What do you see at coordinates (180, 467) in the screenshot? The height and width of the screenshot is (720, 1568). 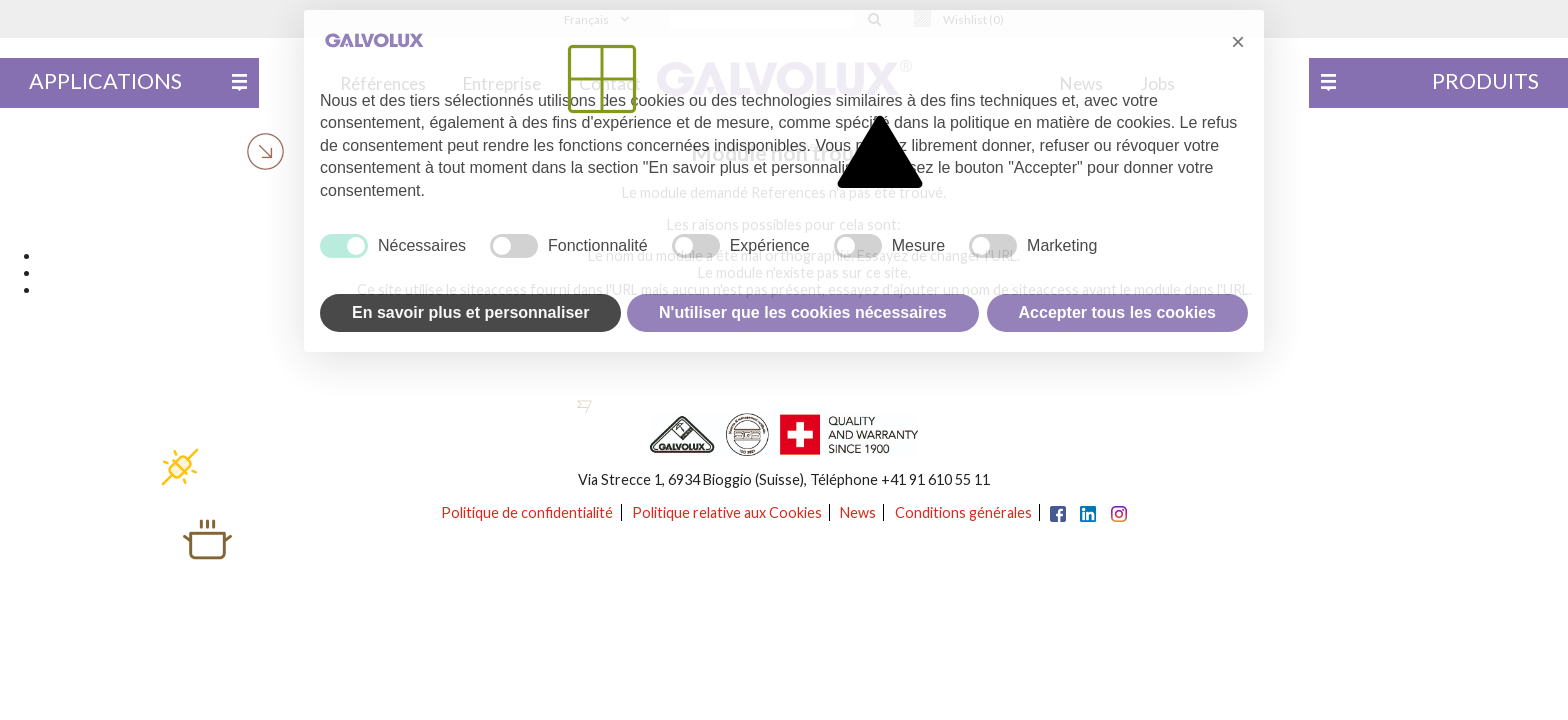 I see `indicates an active connection or paired devices` at bounding box center [180, 467].